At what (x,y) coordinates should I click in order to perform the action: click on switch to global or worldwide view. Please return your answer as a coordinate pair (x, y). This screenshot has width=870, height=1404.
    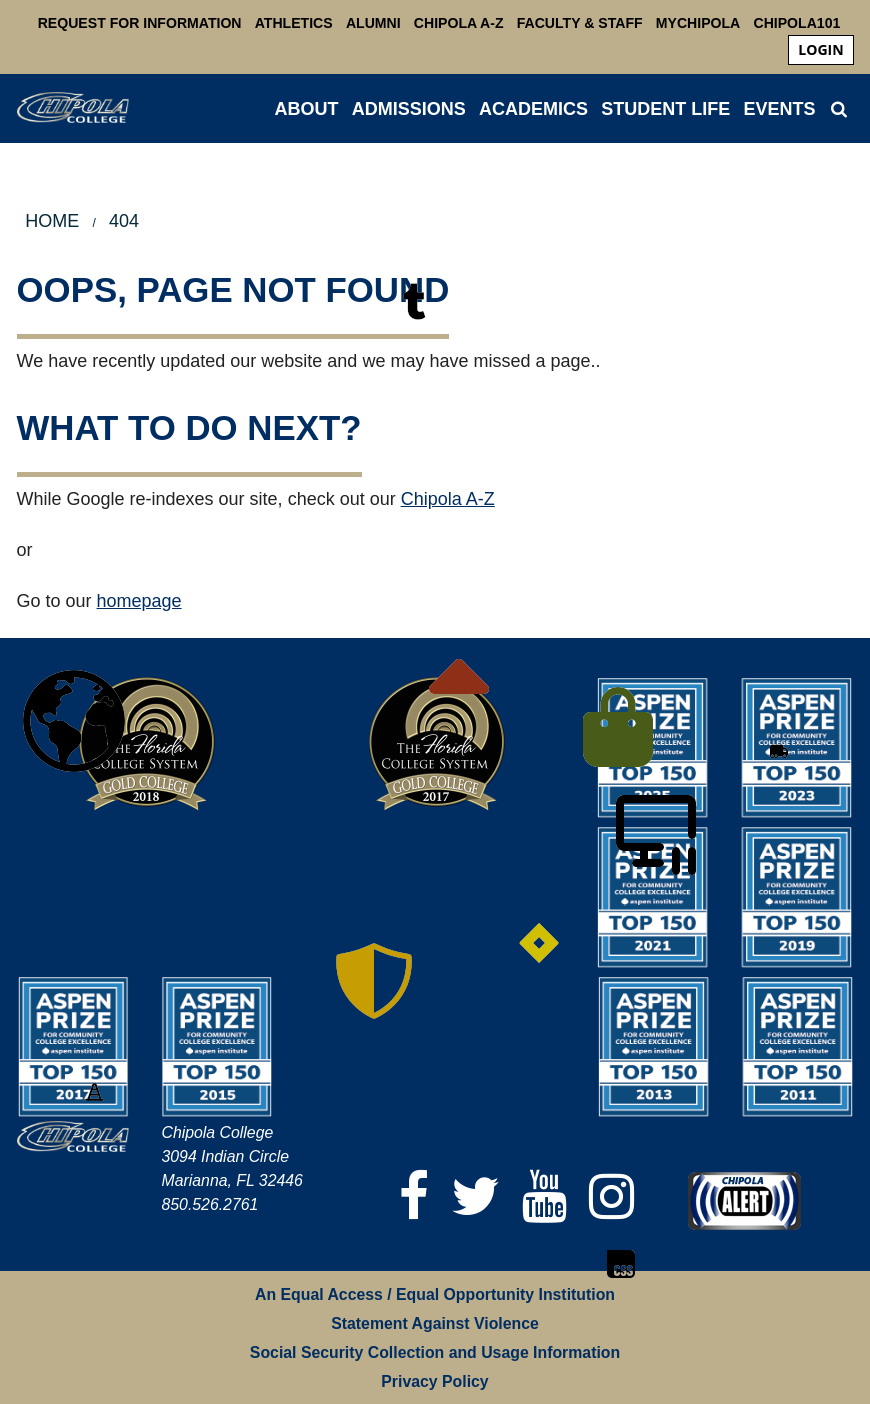
    Looking at the image, I should click on (74, 721).